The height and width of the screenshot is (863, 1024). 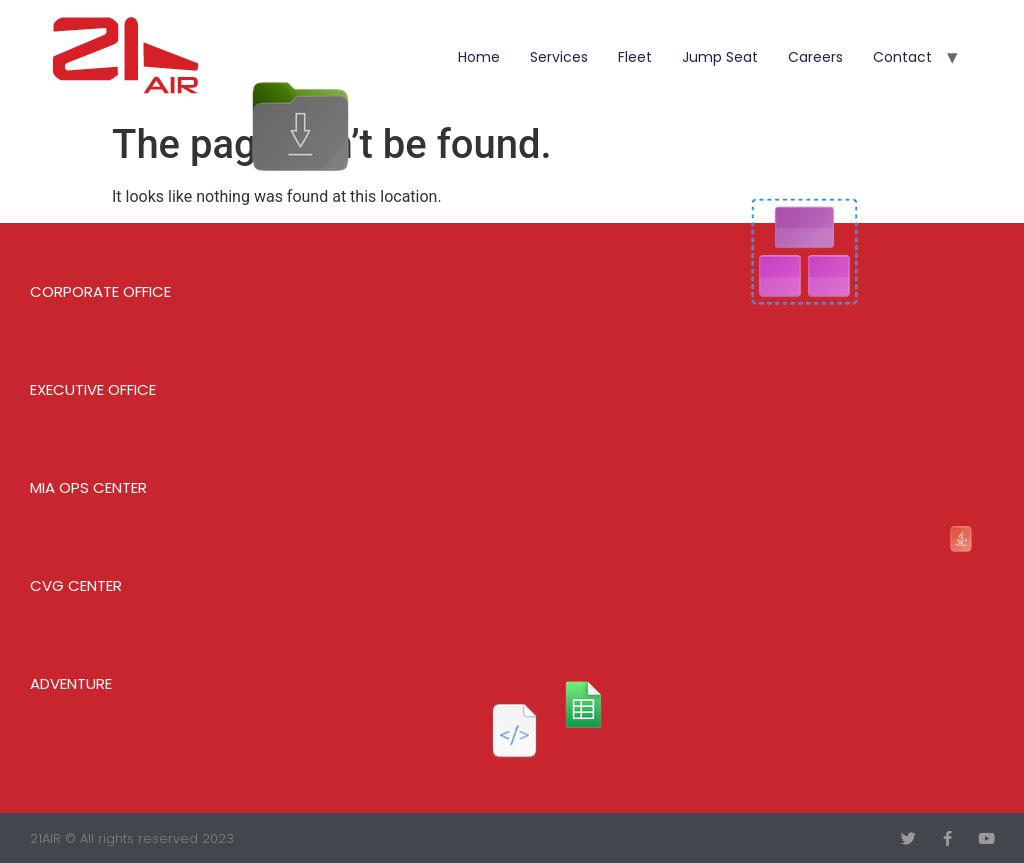 What do you see at coordinates (583, 705) in the screenshot?
I see `open a google sheets document` at bounding box center [583, 705].